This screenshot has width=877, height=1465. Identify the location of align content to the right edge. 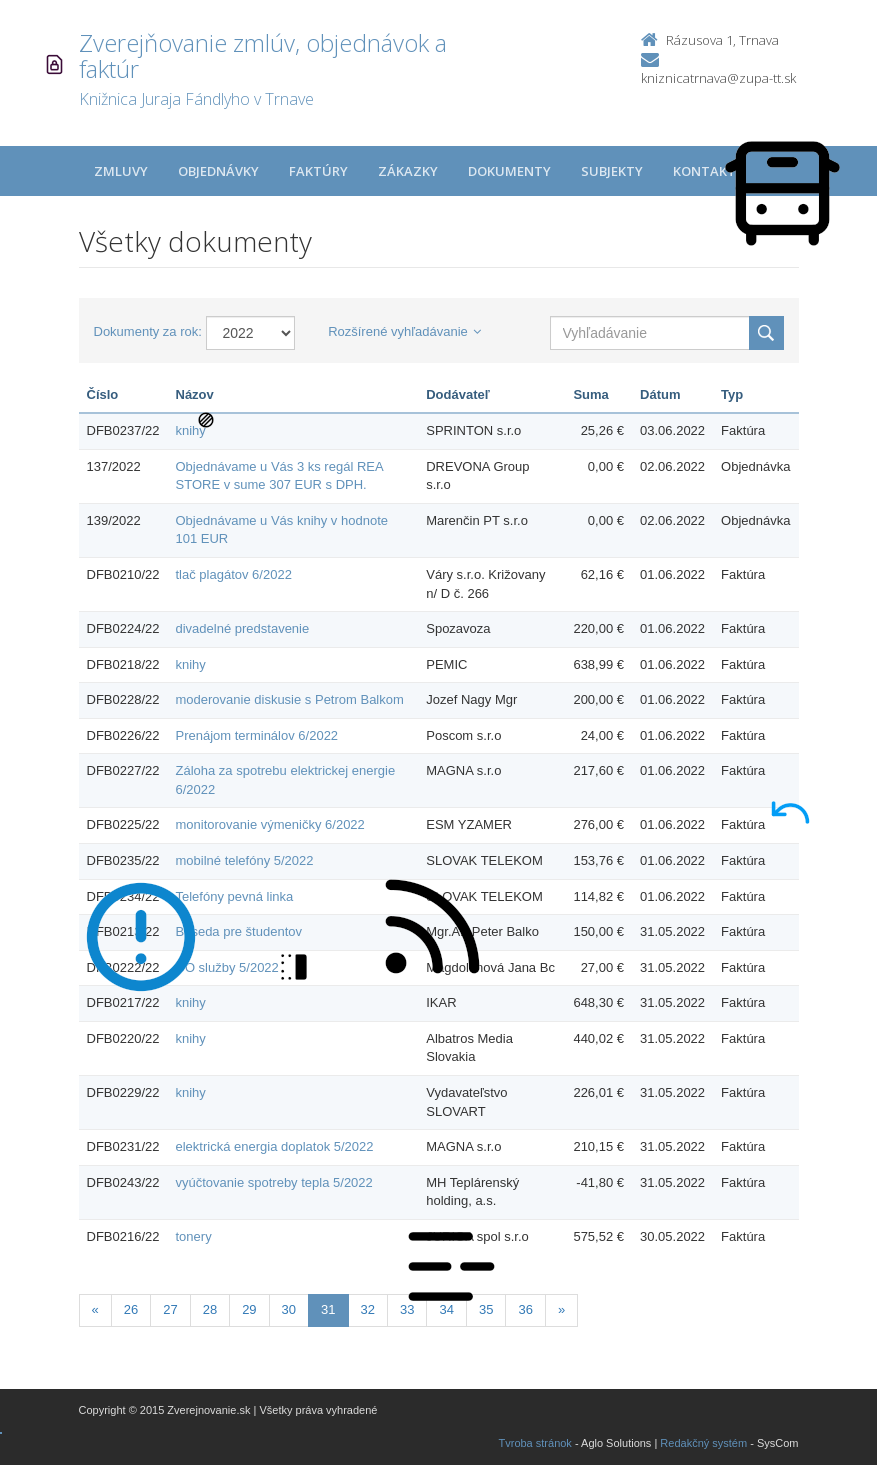
(294, 967).